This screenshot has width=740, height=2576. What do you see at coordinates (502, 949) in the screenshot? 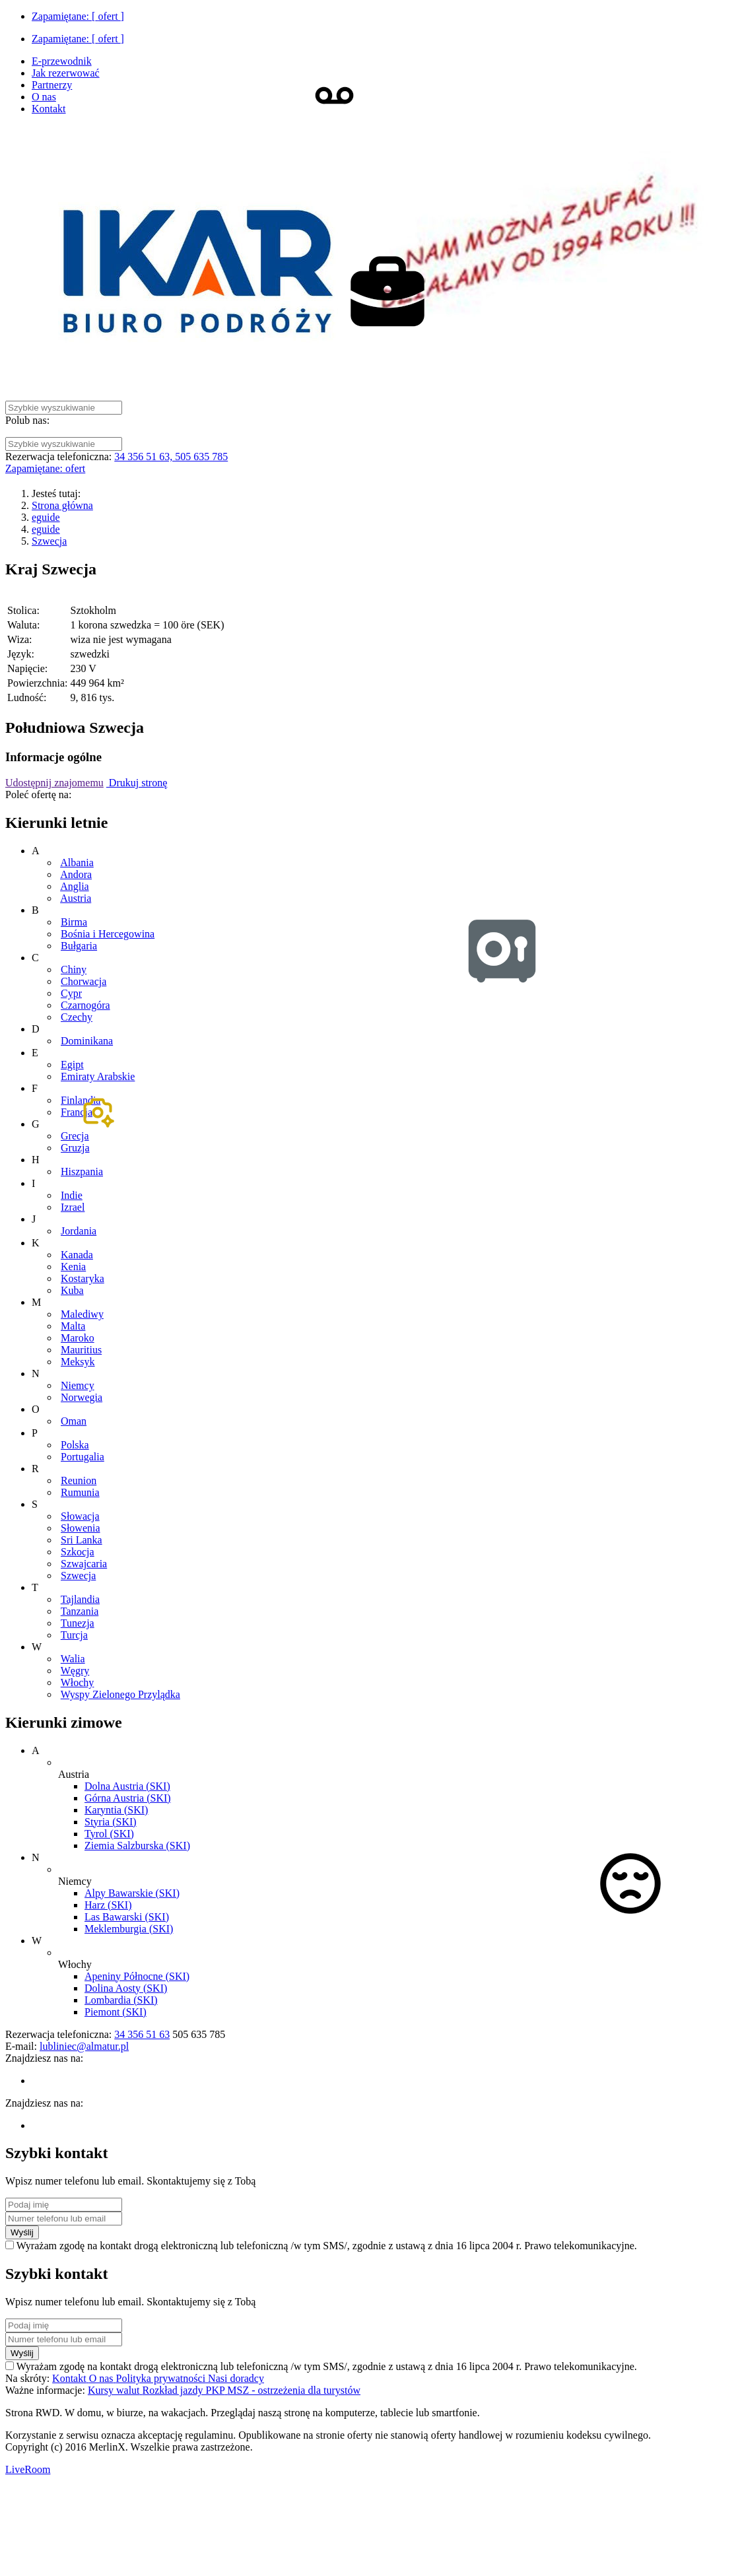
I see `access secure storage or vault` at bounding box center [502, 949].